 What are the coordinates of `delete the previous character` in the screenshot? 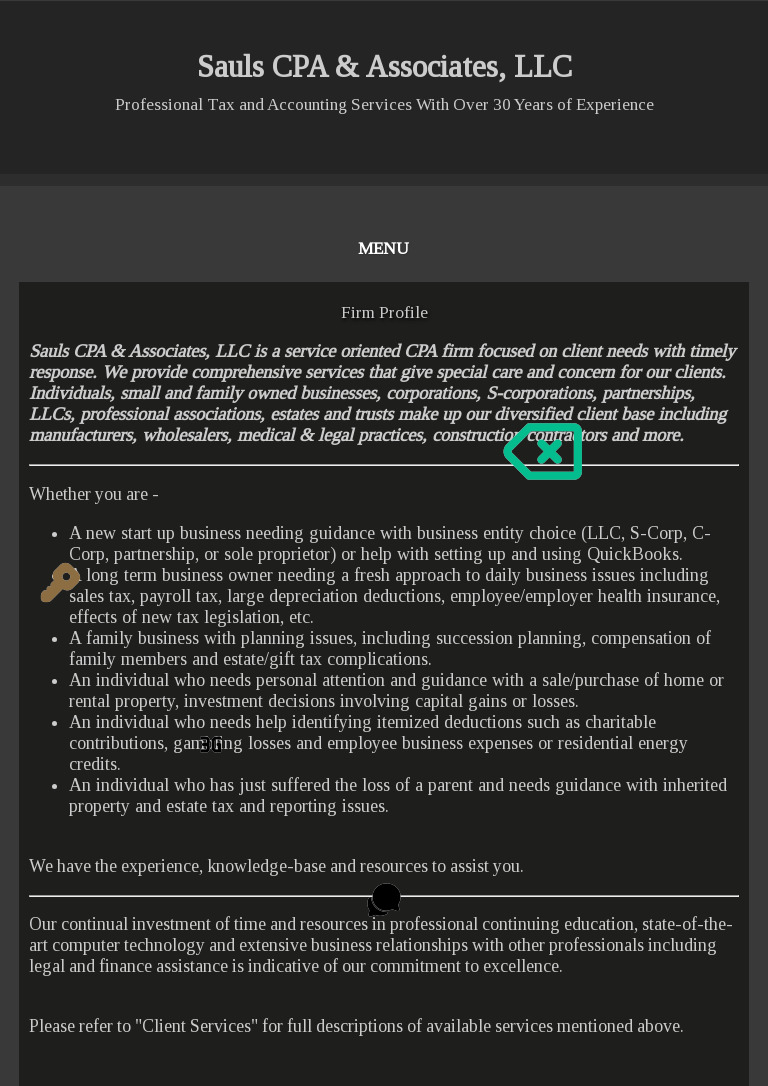 It's located at (541, 451).